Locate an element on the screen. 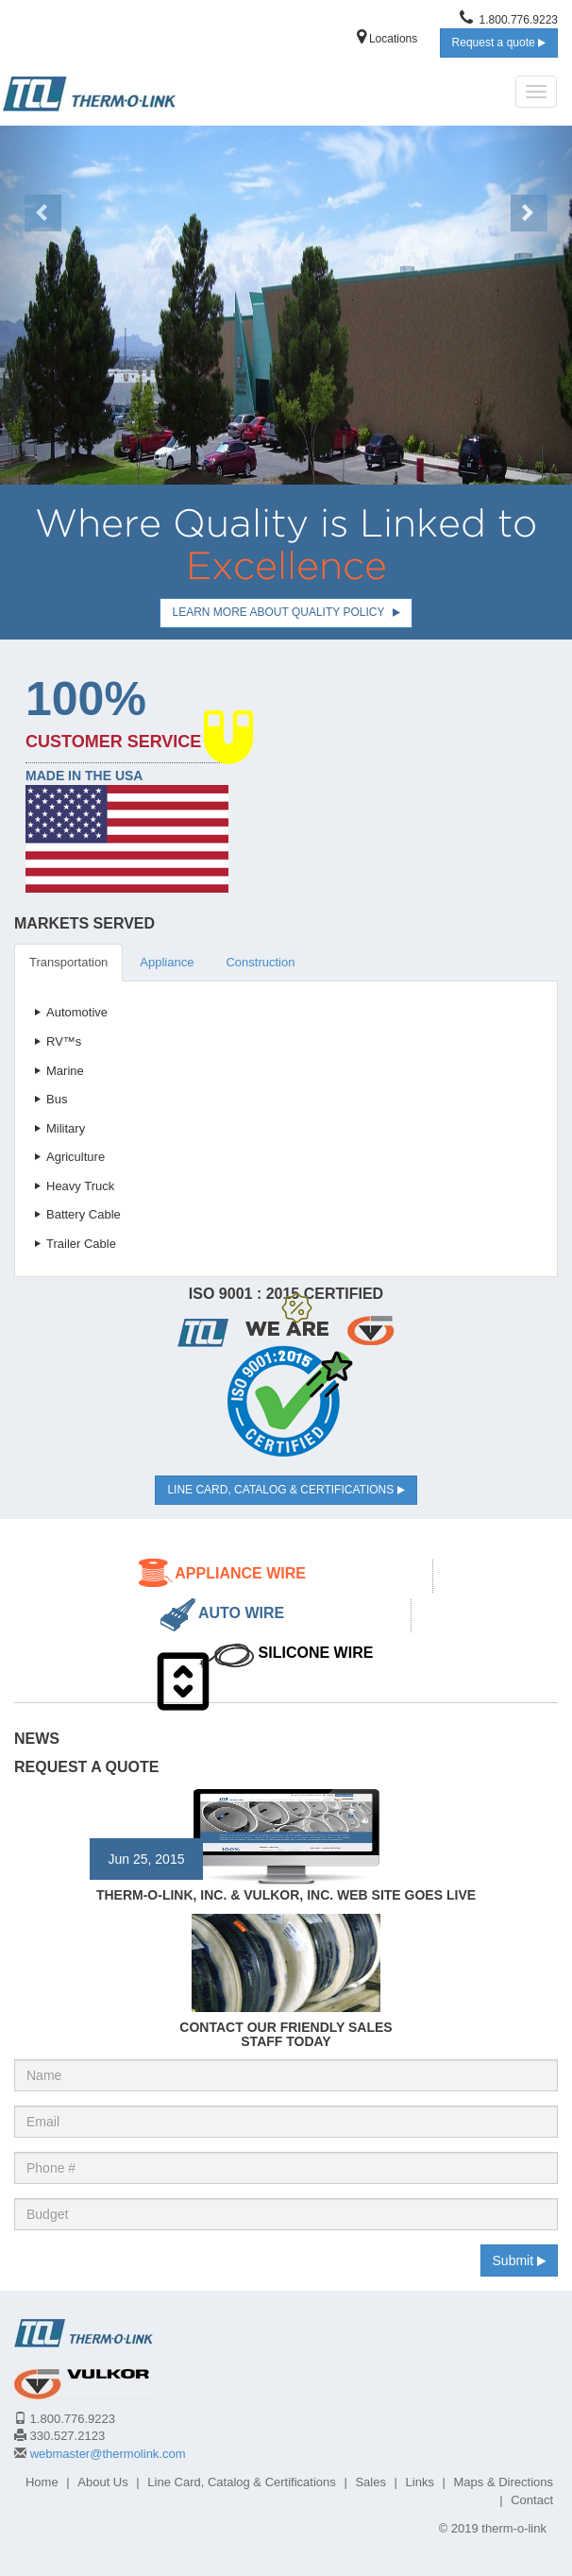  activate magnetic snap or alignment tool is located at coordinates (228, 735).